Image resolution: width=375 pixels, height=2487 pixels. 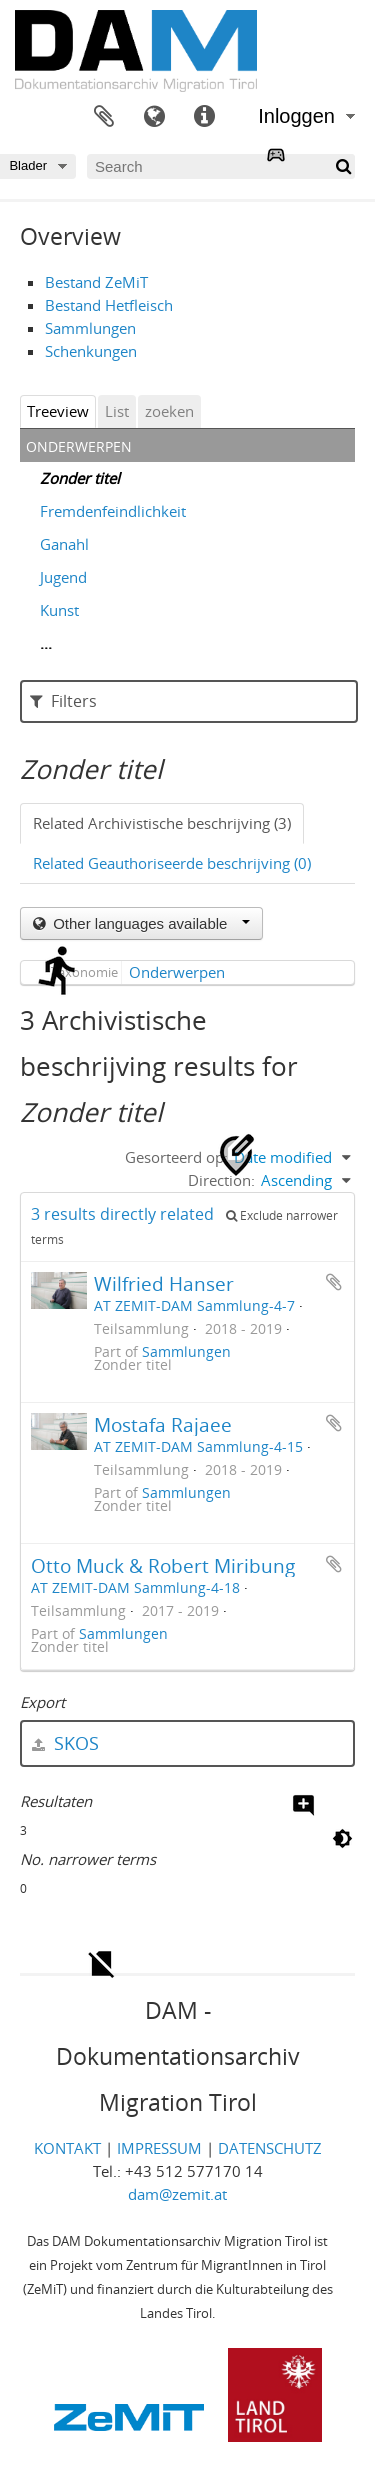 I want to click on no sim card detected, so click(x=101, y=1963).